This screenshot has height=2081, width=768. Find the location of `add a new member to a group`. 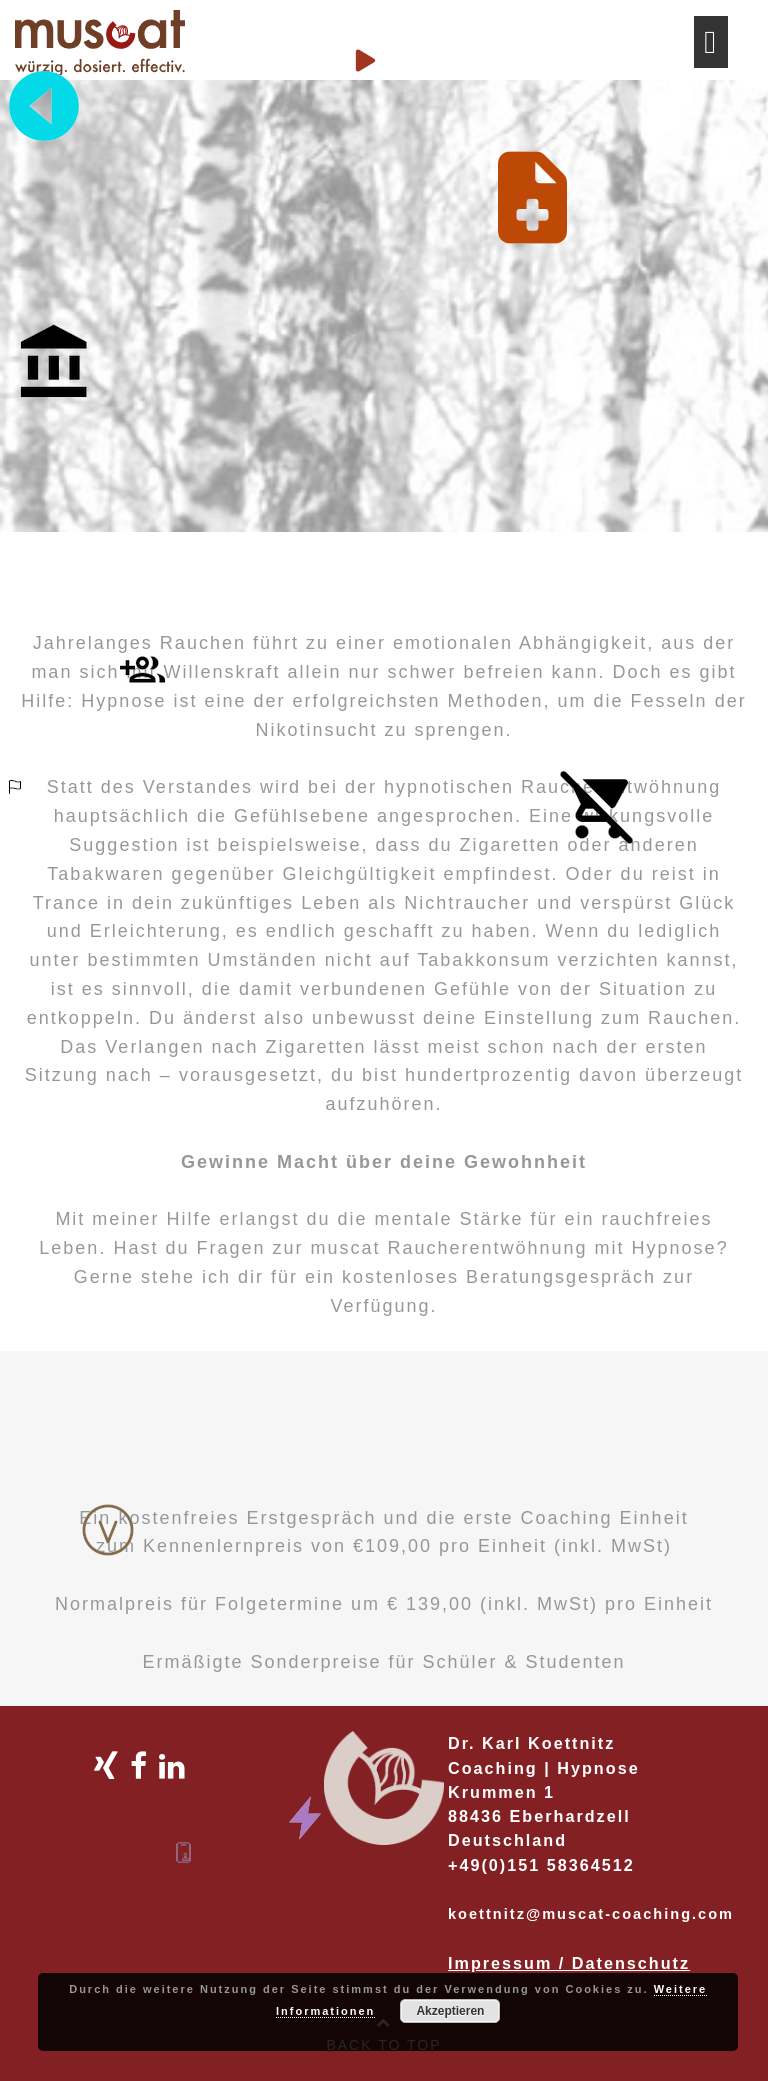

add a new member to a group is located at coordinates (142, 669).